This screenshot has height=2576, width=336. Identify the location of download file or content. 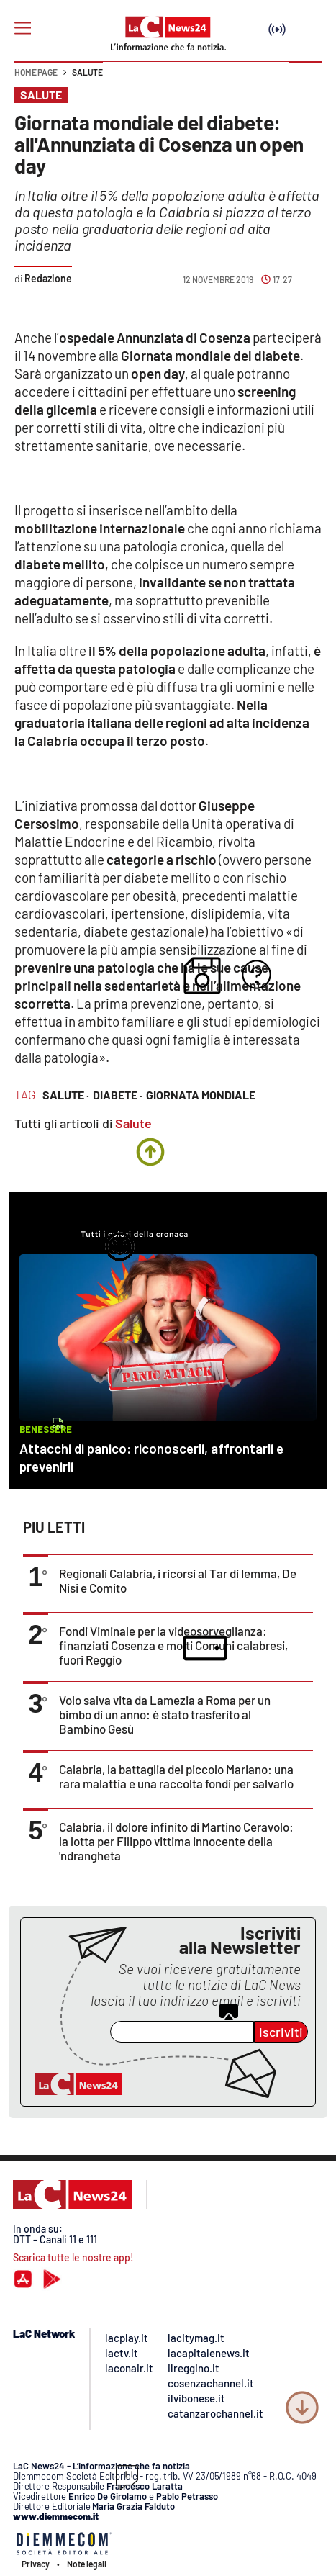
(302, 2408).